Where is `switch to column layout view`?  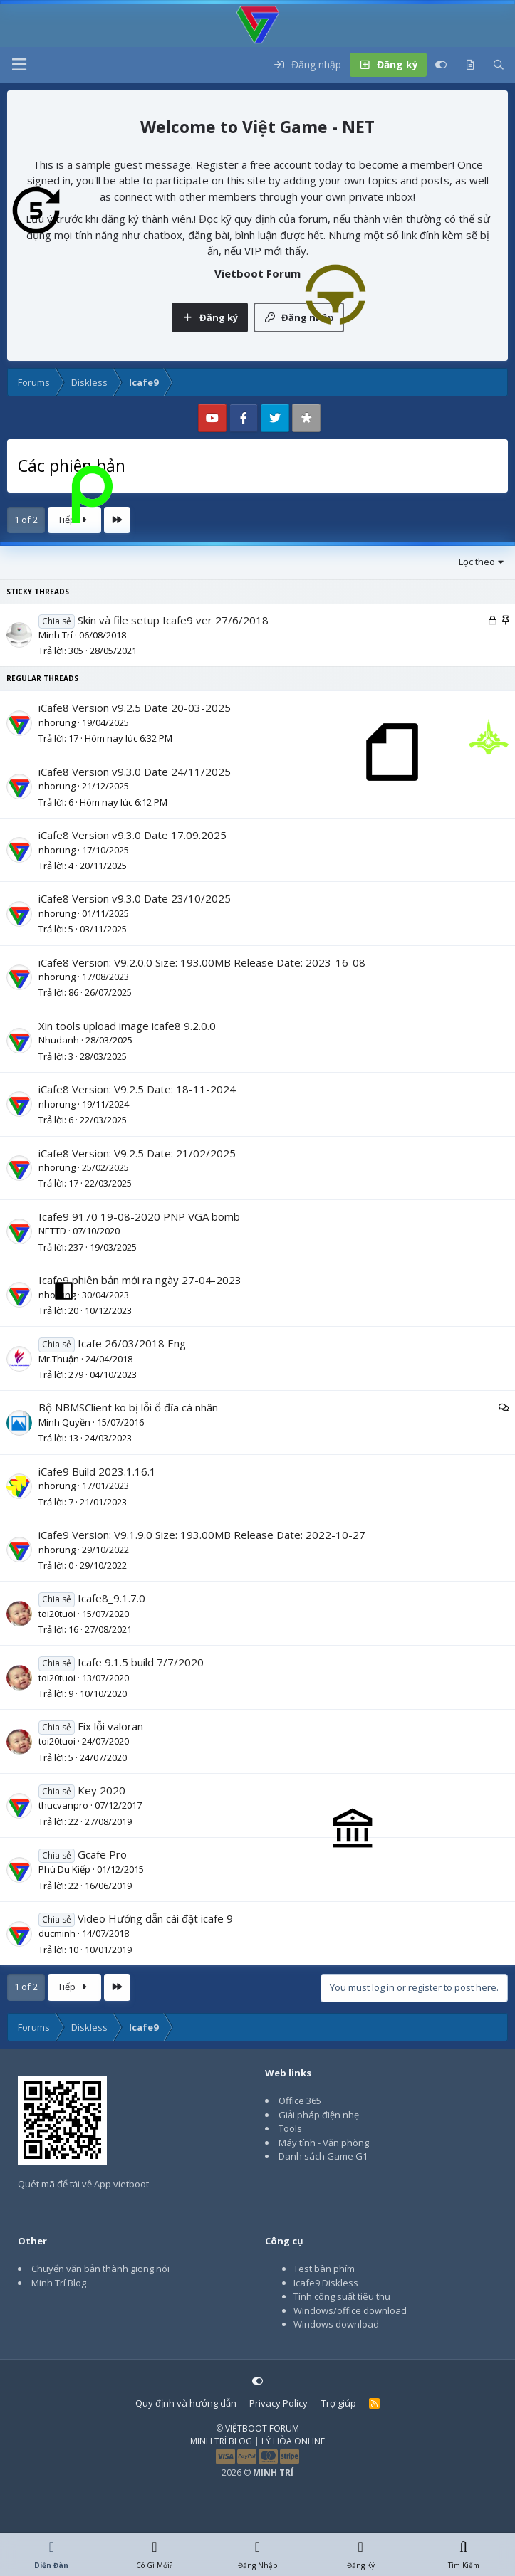 switch to column layout view is located at coordinates (63, 1290).